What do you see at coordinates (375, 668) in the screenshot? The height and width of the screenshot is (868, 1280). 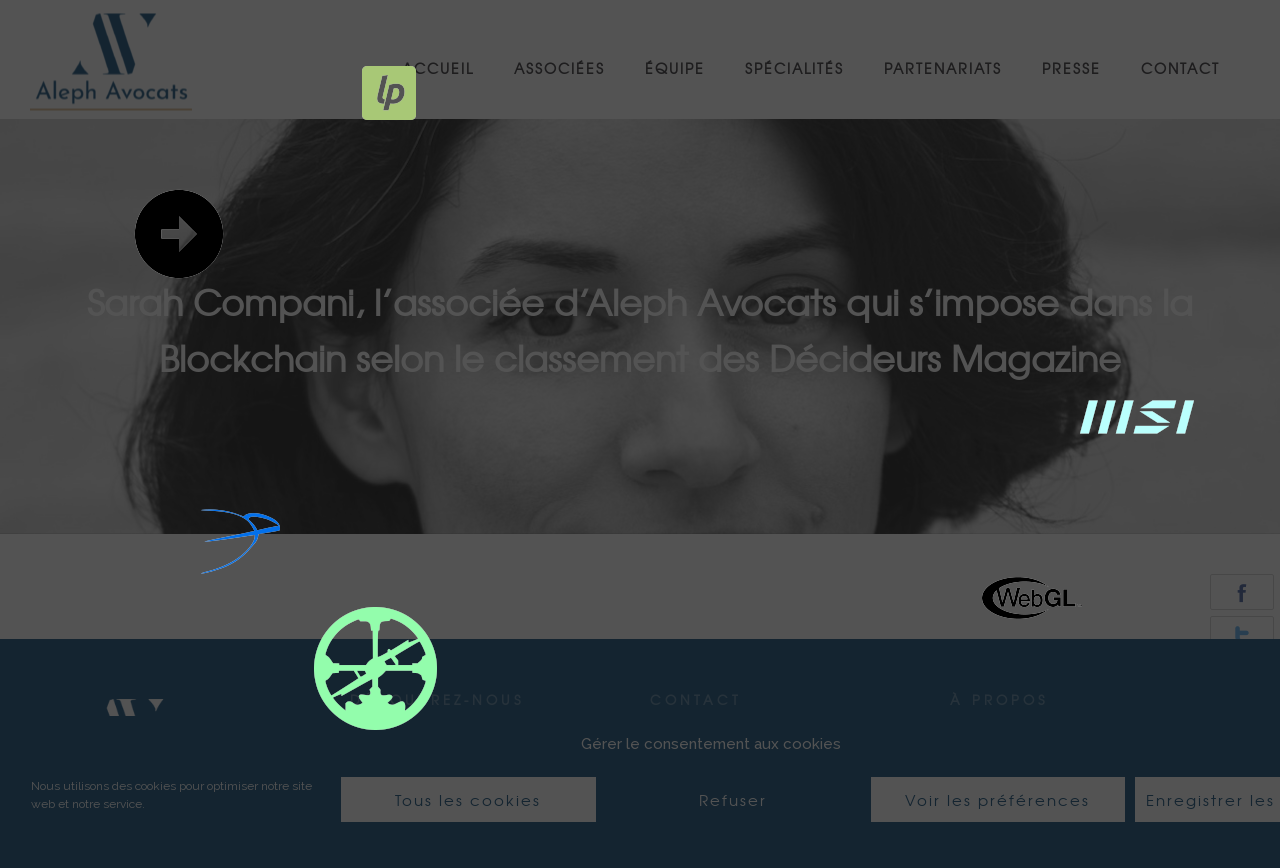 I see `open Roam Research app` at bounding box center [375, 668].